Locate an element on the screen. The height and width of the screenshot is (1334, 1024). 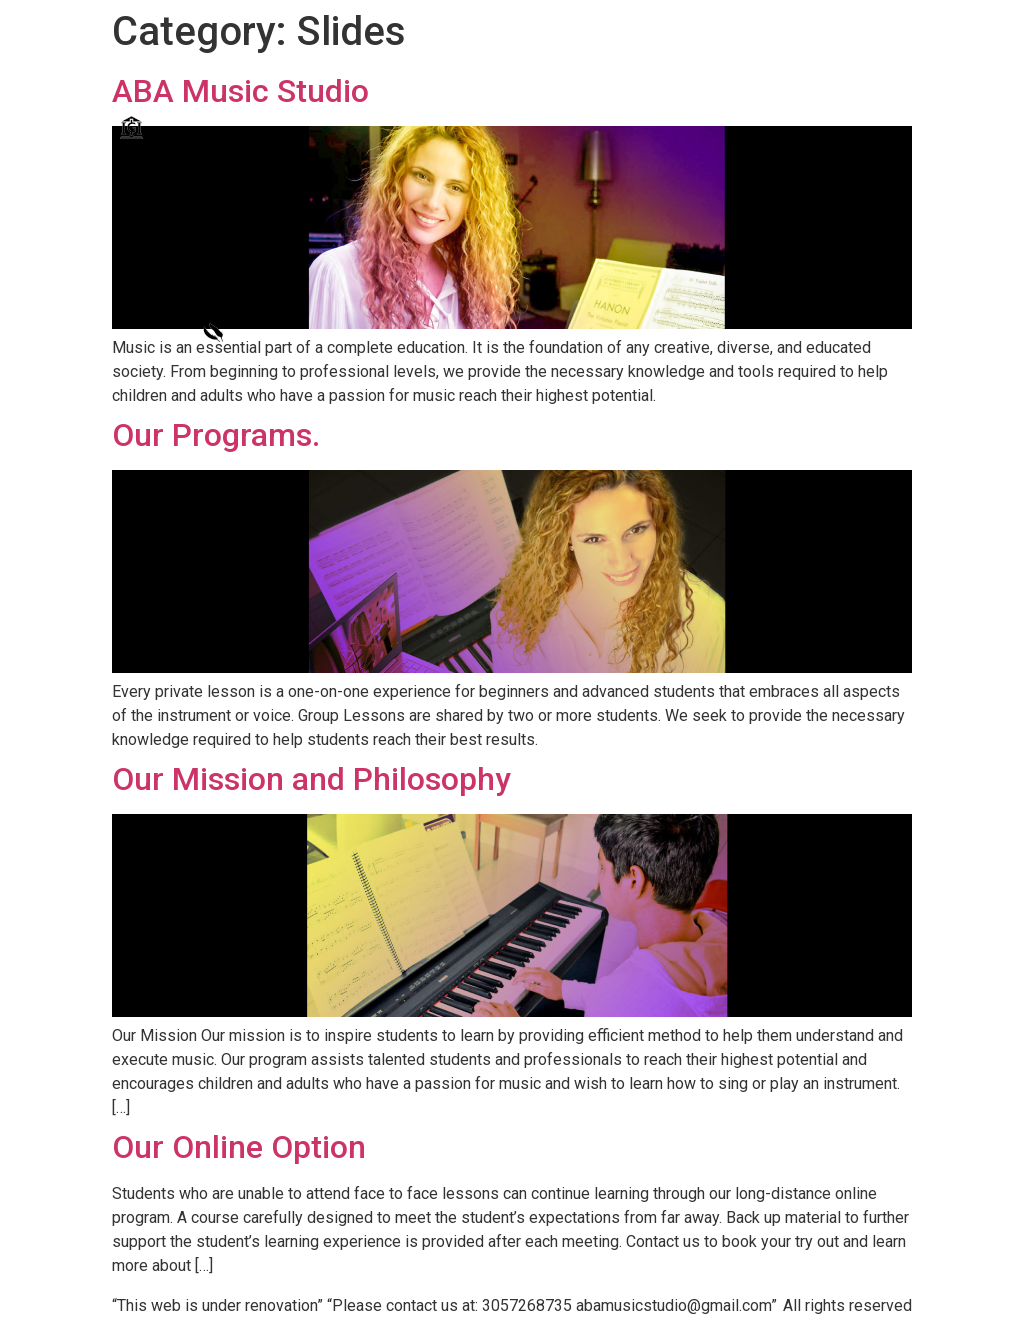
indicates a writing or composition feature is located at coordinates (213, 332).